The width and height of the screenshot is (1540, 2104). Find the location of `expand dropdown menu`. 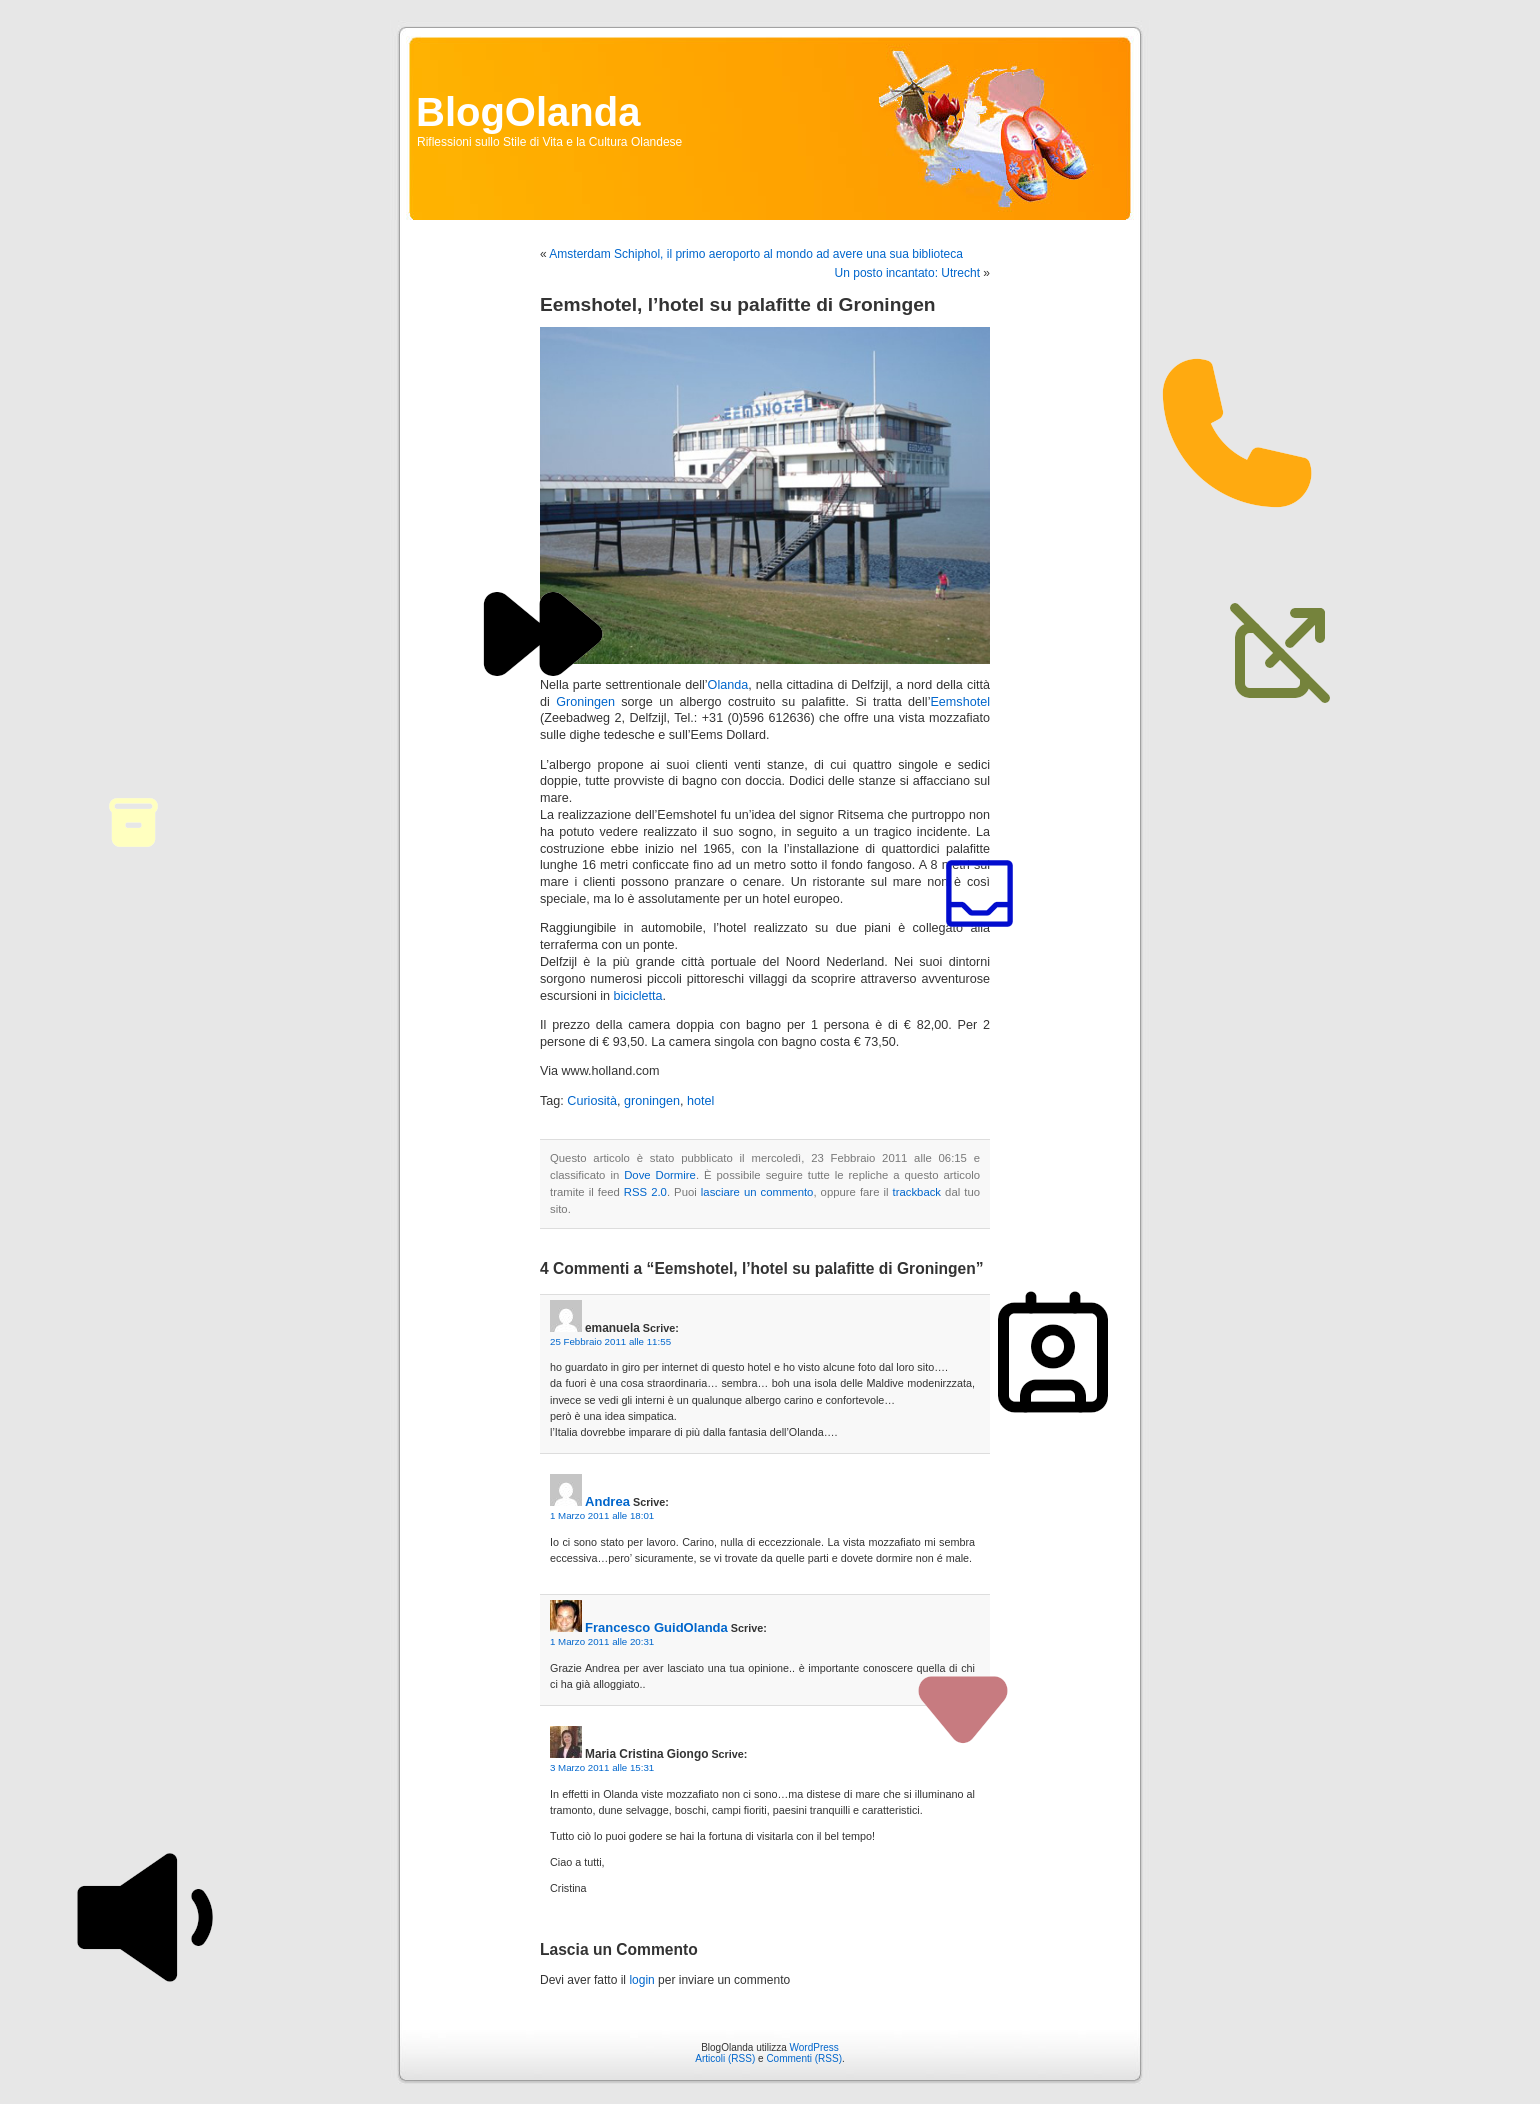

expand dropdown menu is located at coordinates (963, 1706).